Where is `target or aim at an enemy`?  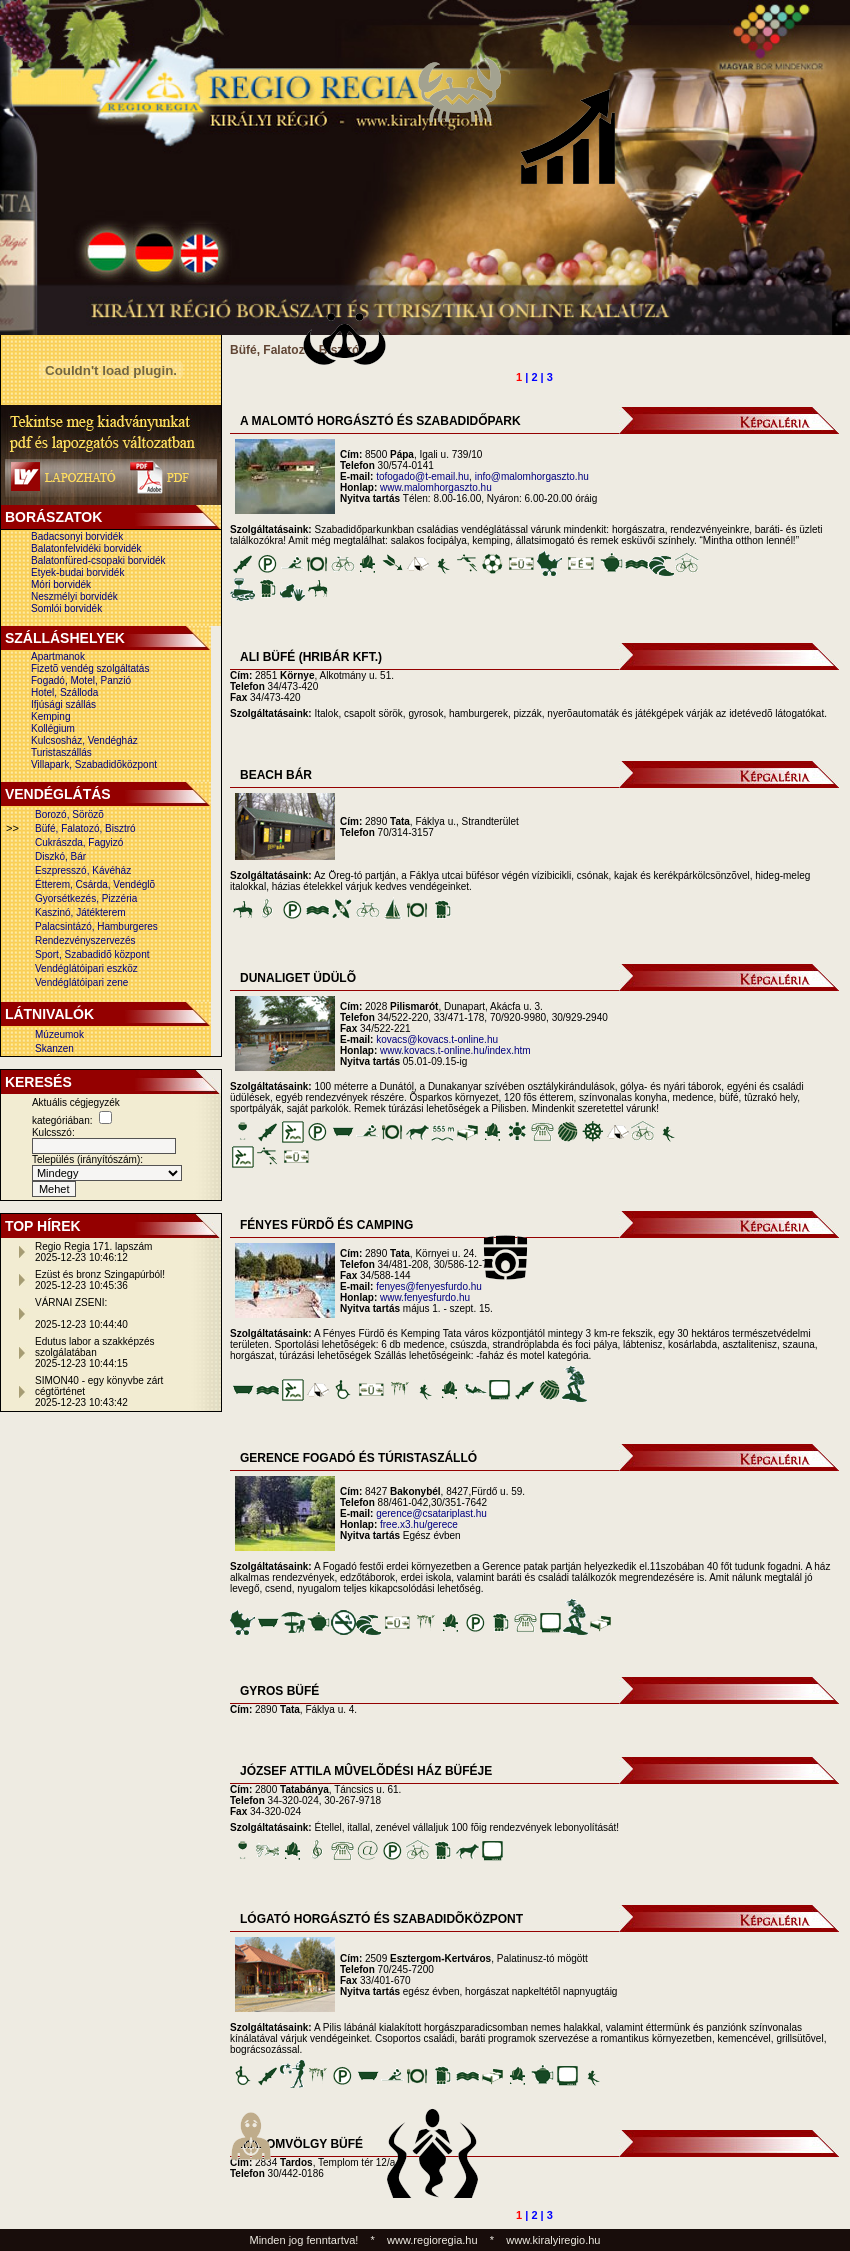 target or aim at an enemy is located at coordinates (251, 2136).